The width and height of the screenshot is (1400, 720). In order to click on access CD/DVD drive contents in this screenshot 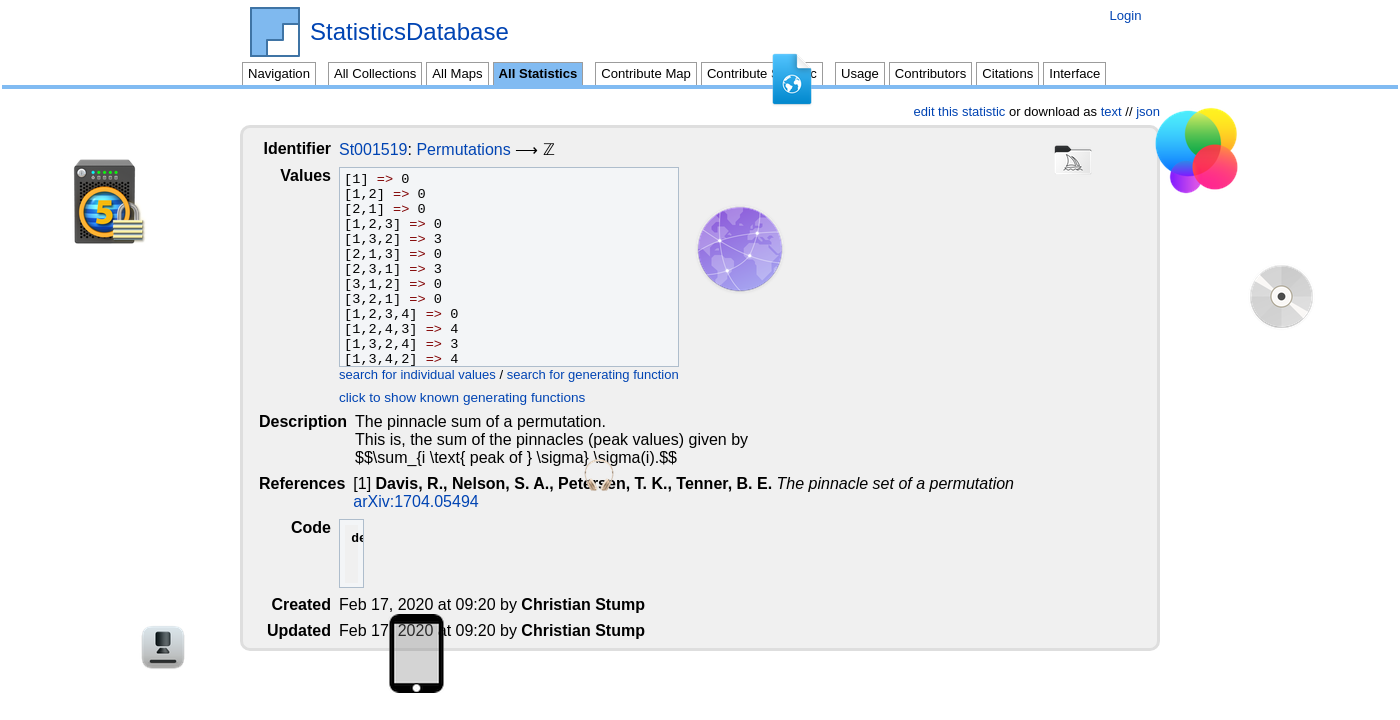, I will do `click(1281, 296)`.